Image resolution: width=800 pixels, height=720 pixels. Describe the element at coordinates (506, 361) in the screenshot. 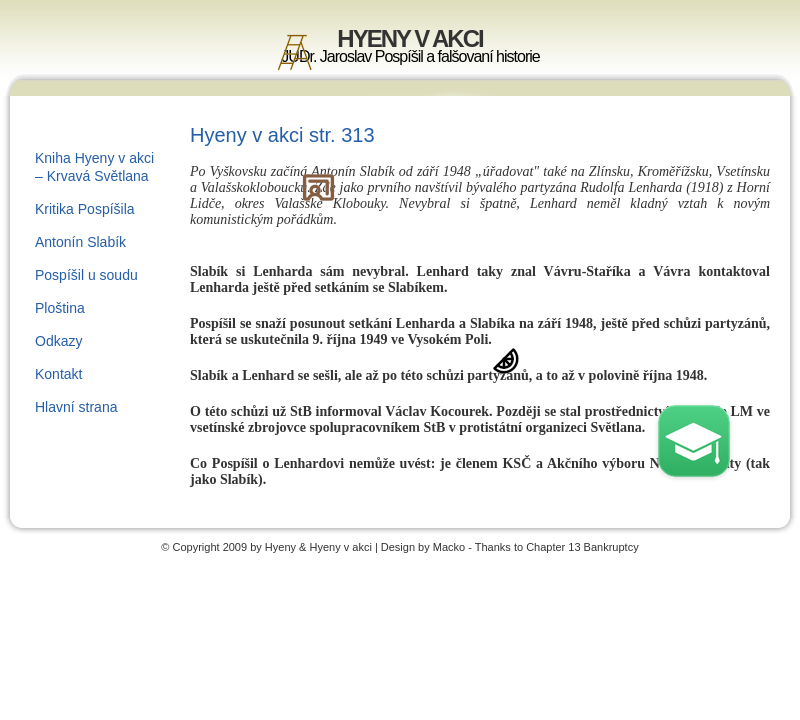

I see `indicates fresh or citrus-related content` at that location.